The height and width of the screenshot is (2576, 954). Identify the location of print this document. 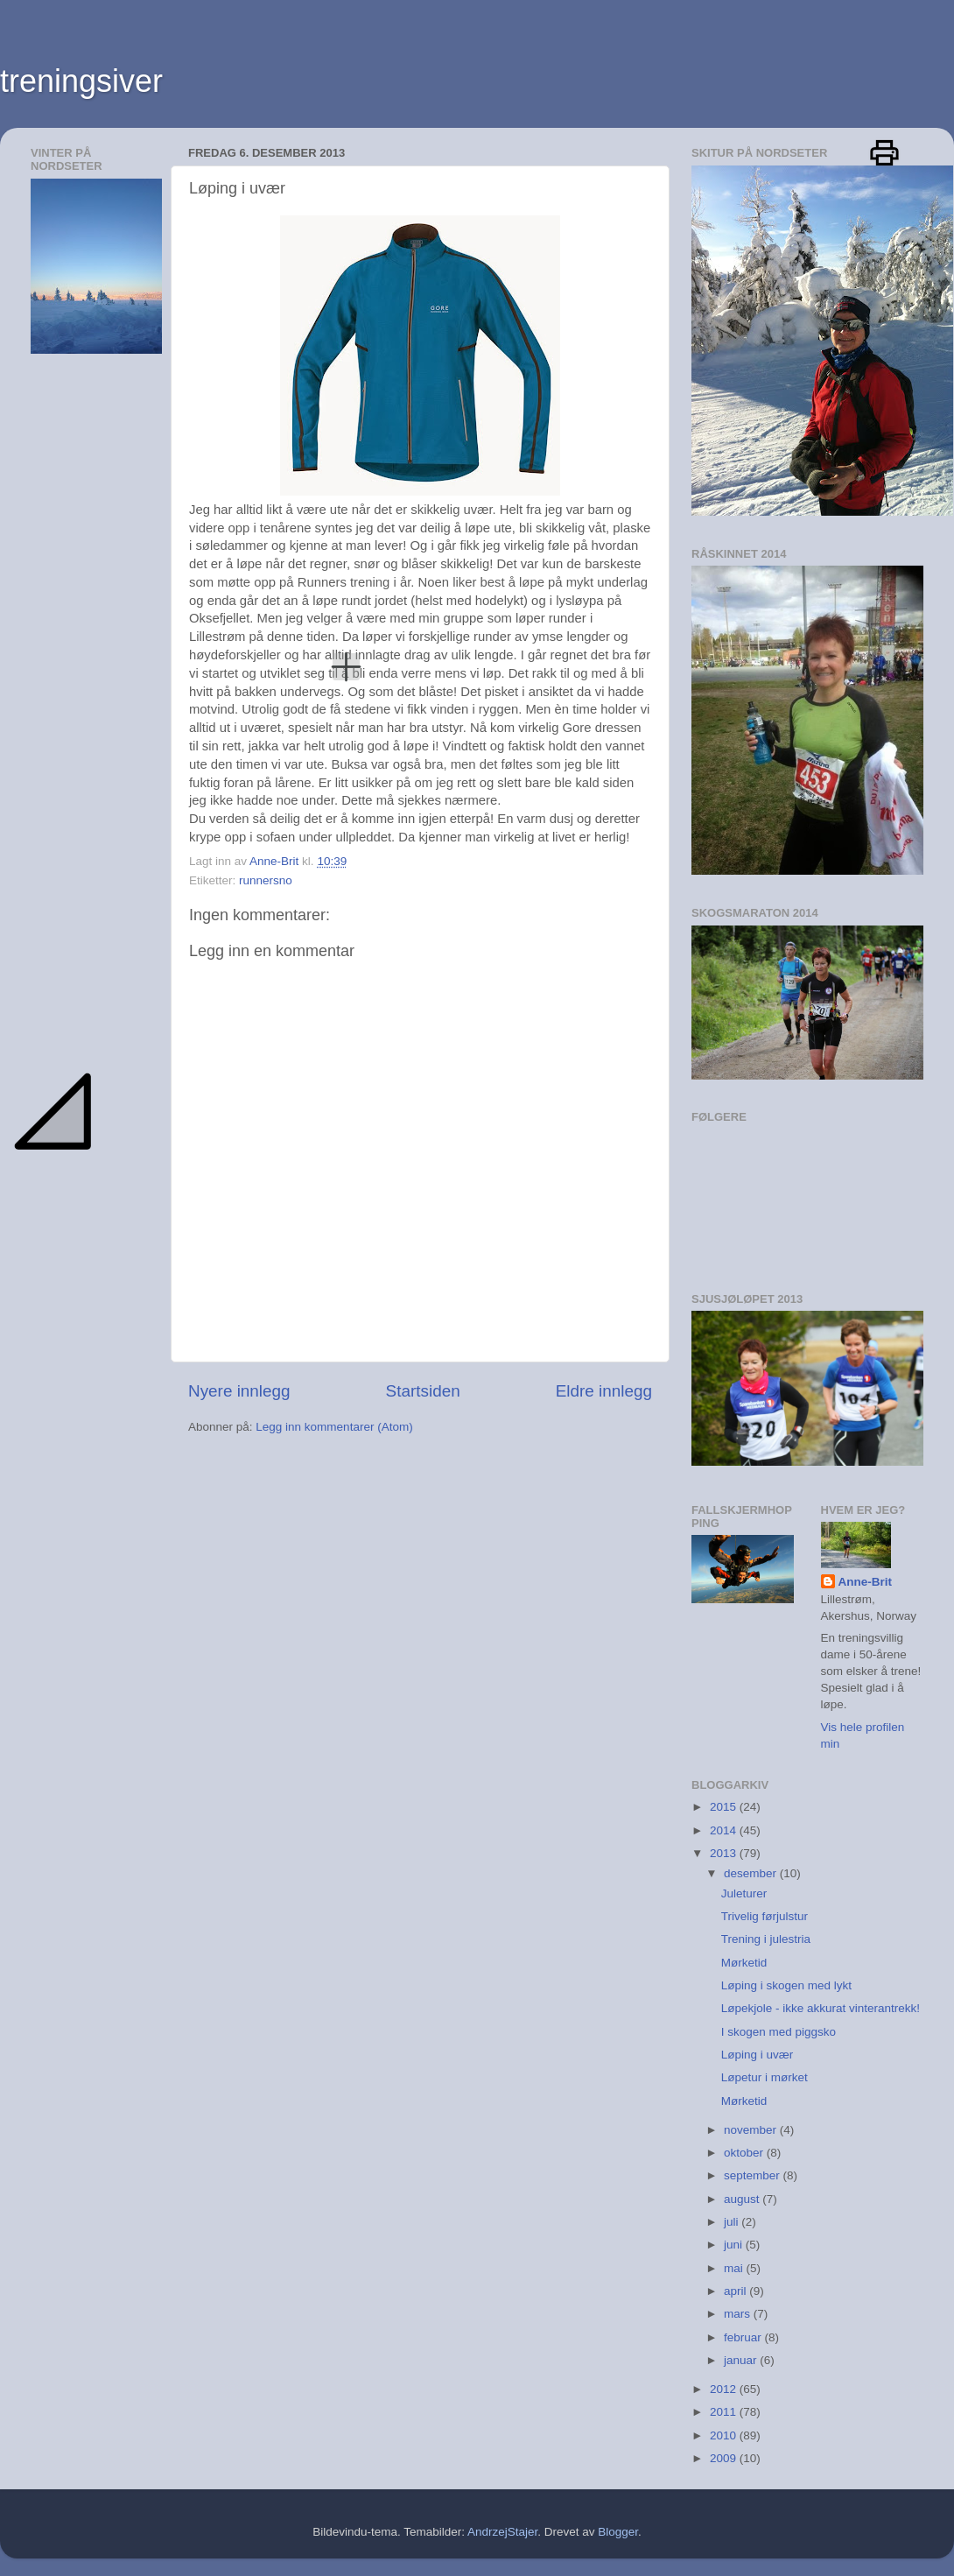
(884, 152).